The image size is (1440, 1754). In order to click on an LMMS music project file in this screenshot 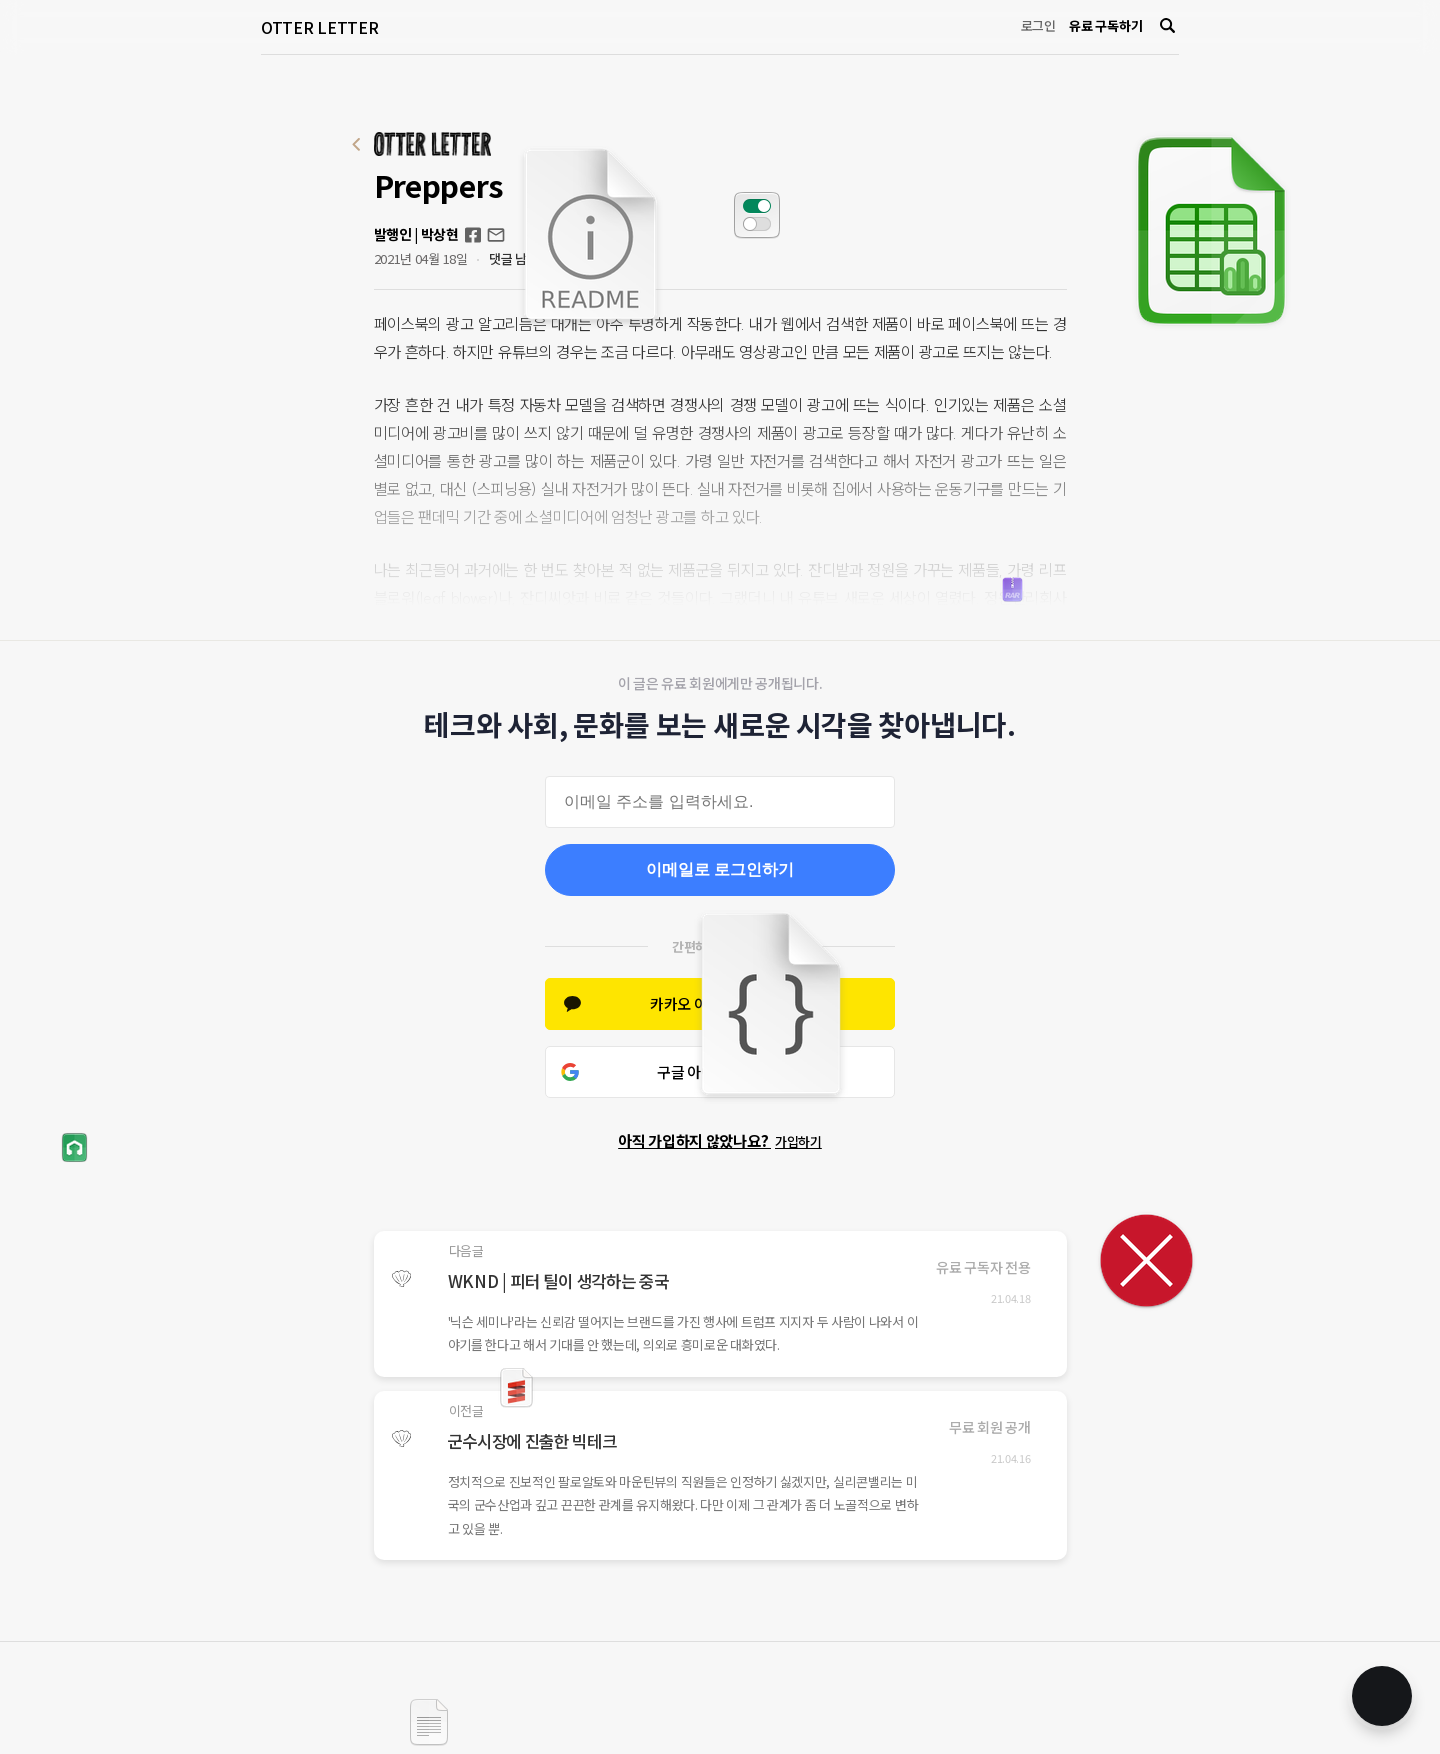, I will do `click(74, 1147)`.